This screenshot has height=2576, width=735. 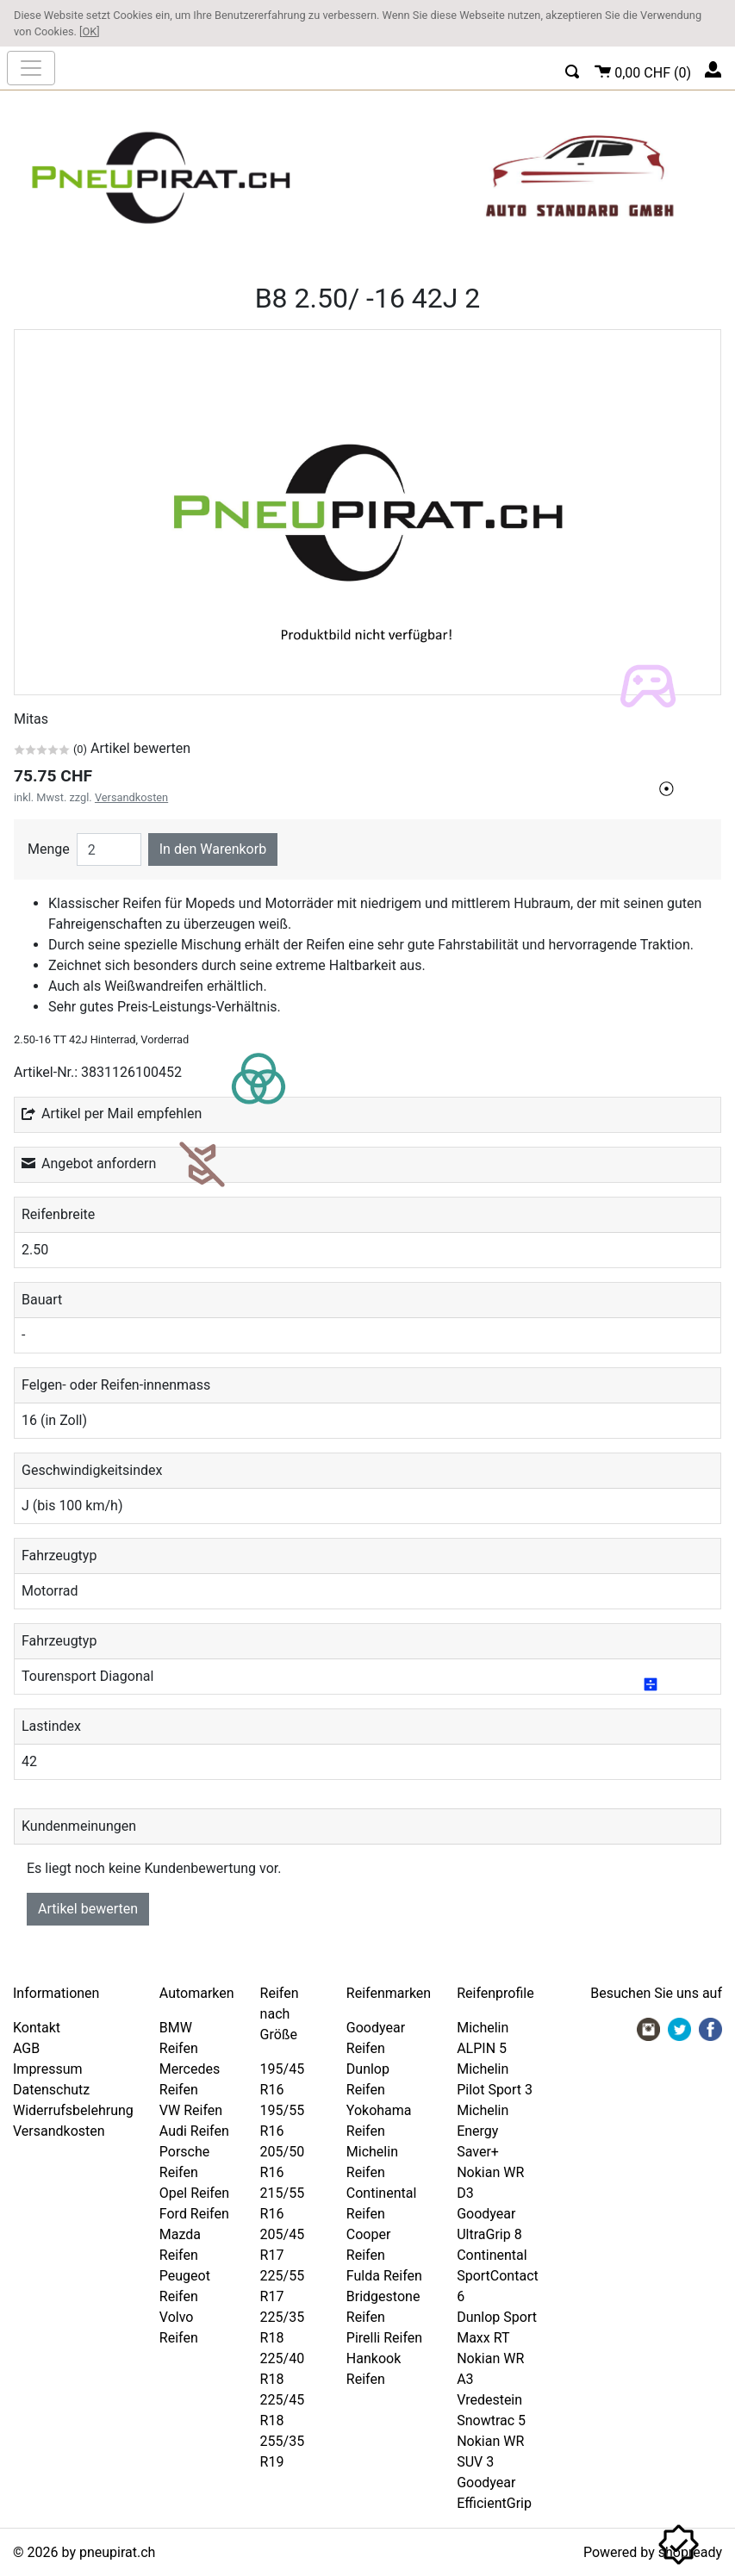 I want to click on perform division calculation, so click(x=651, y=1684).